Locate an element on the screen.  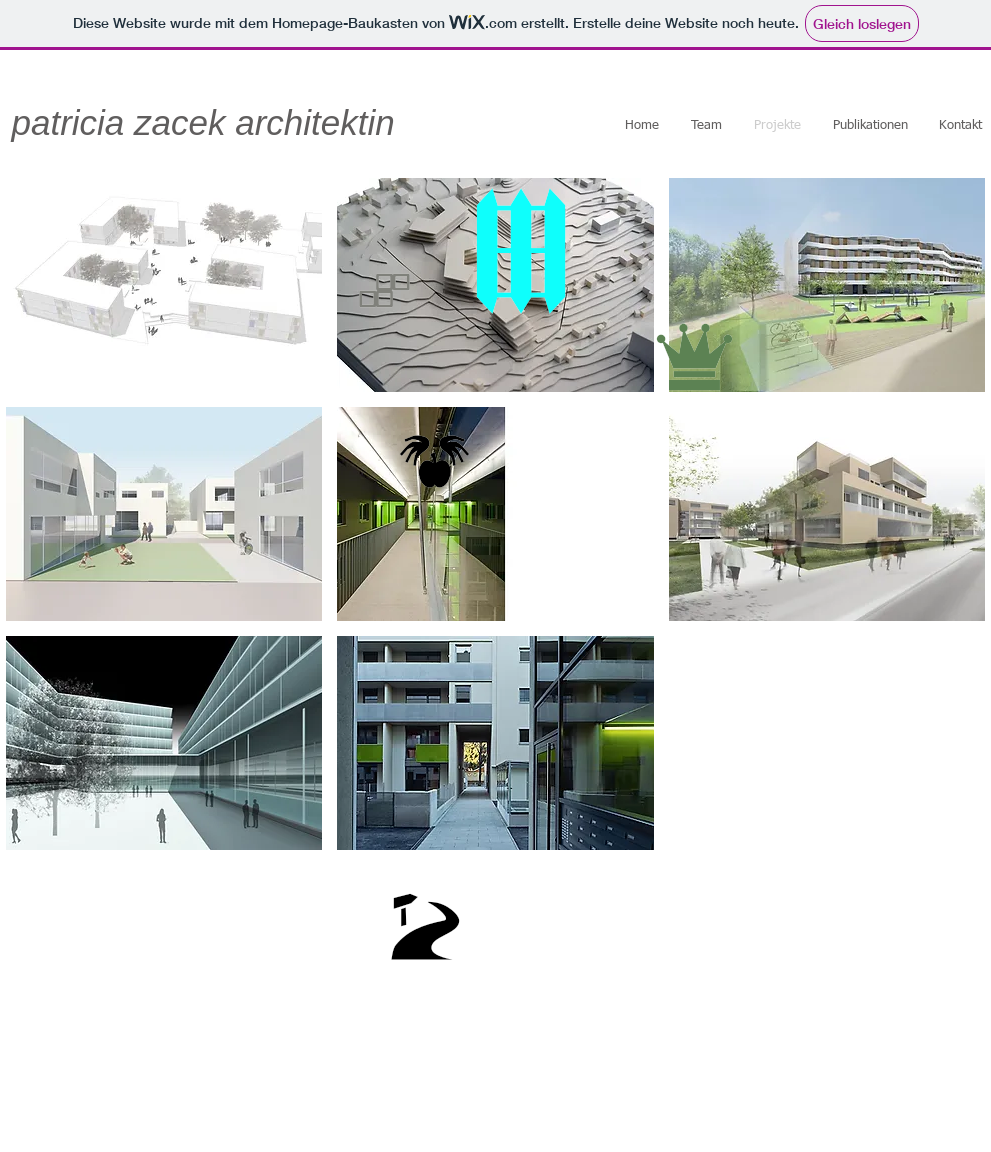
indicates a trap or deceptive reward in gameplay is located at coordinates (434, 458).